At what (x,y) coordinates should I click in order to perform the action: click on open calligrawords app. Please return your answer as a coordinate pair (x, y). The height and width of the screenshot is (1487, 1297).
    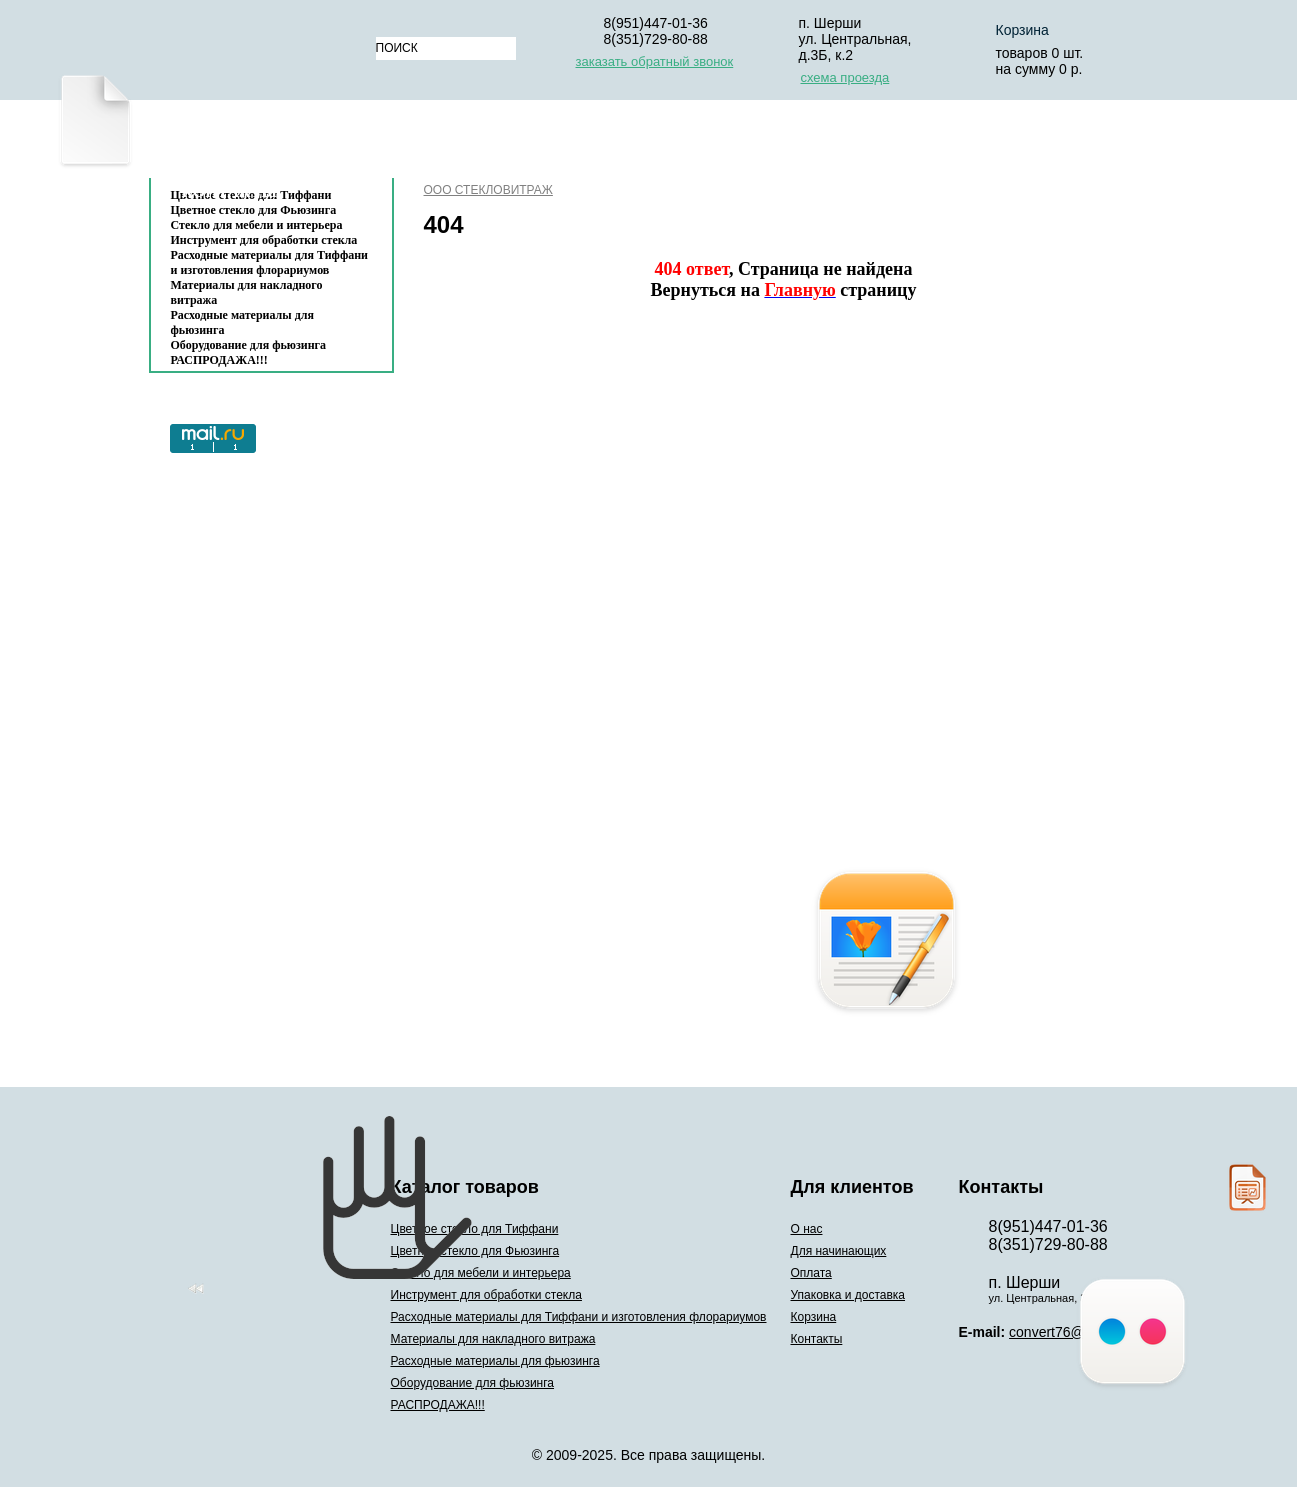
    Looking at the image, I should click on (886, 940).